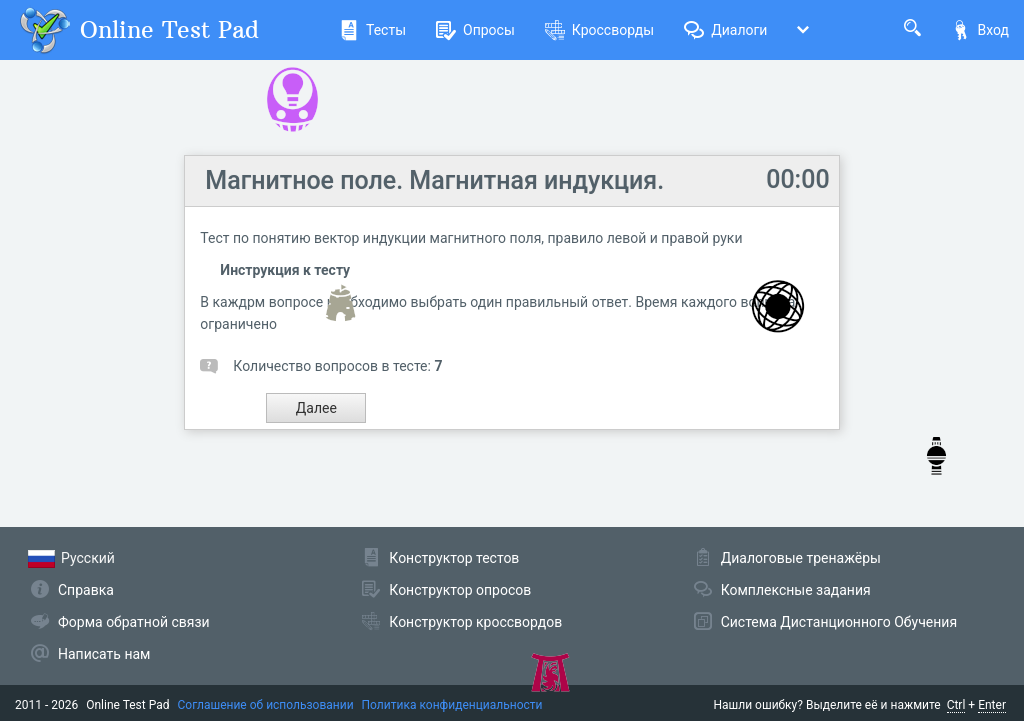 The width and height of the screenshot is (1024, 721). Describe the element at coordinates (936, 455) in the screenshot. I see `access broadcast or streaming settings` at that location.